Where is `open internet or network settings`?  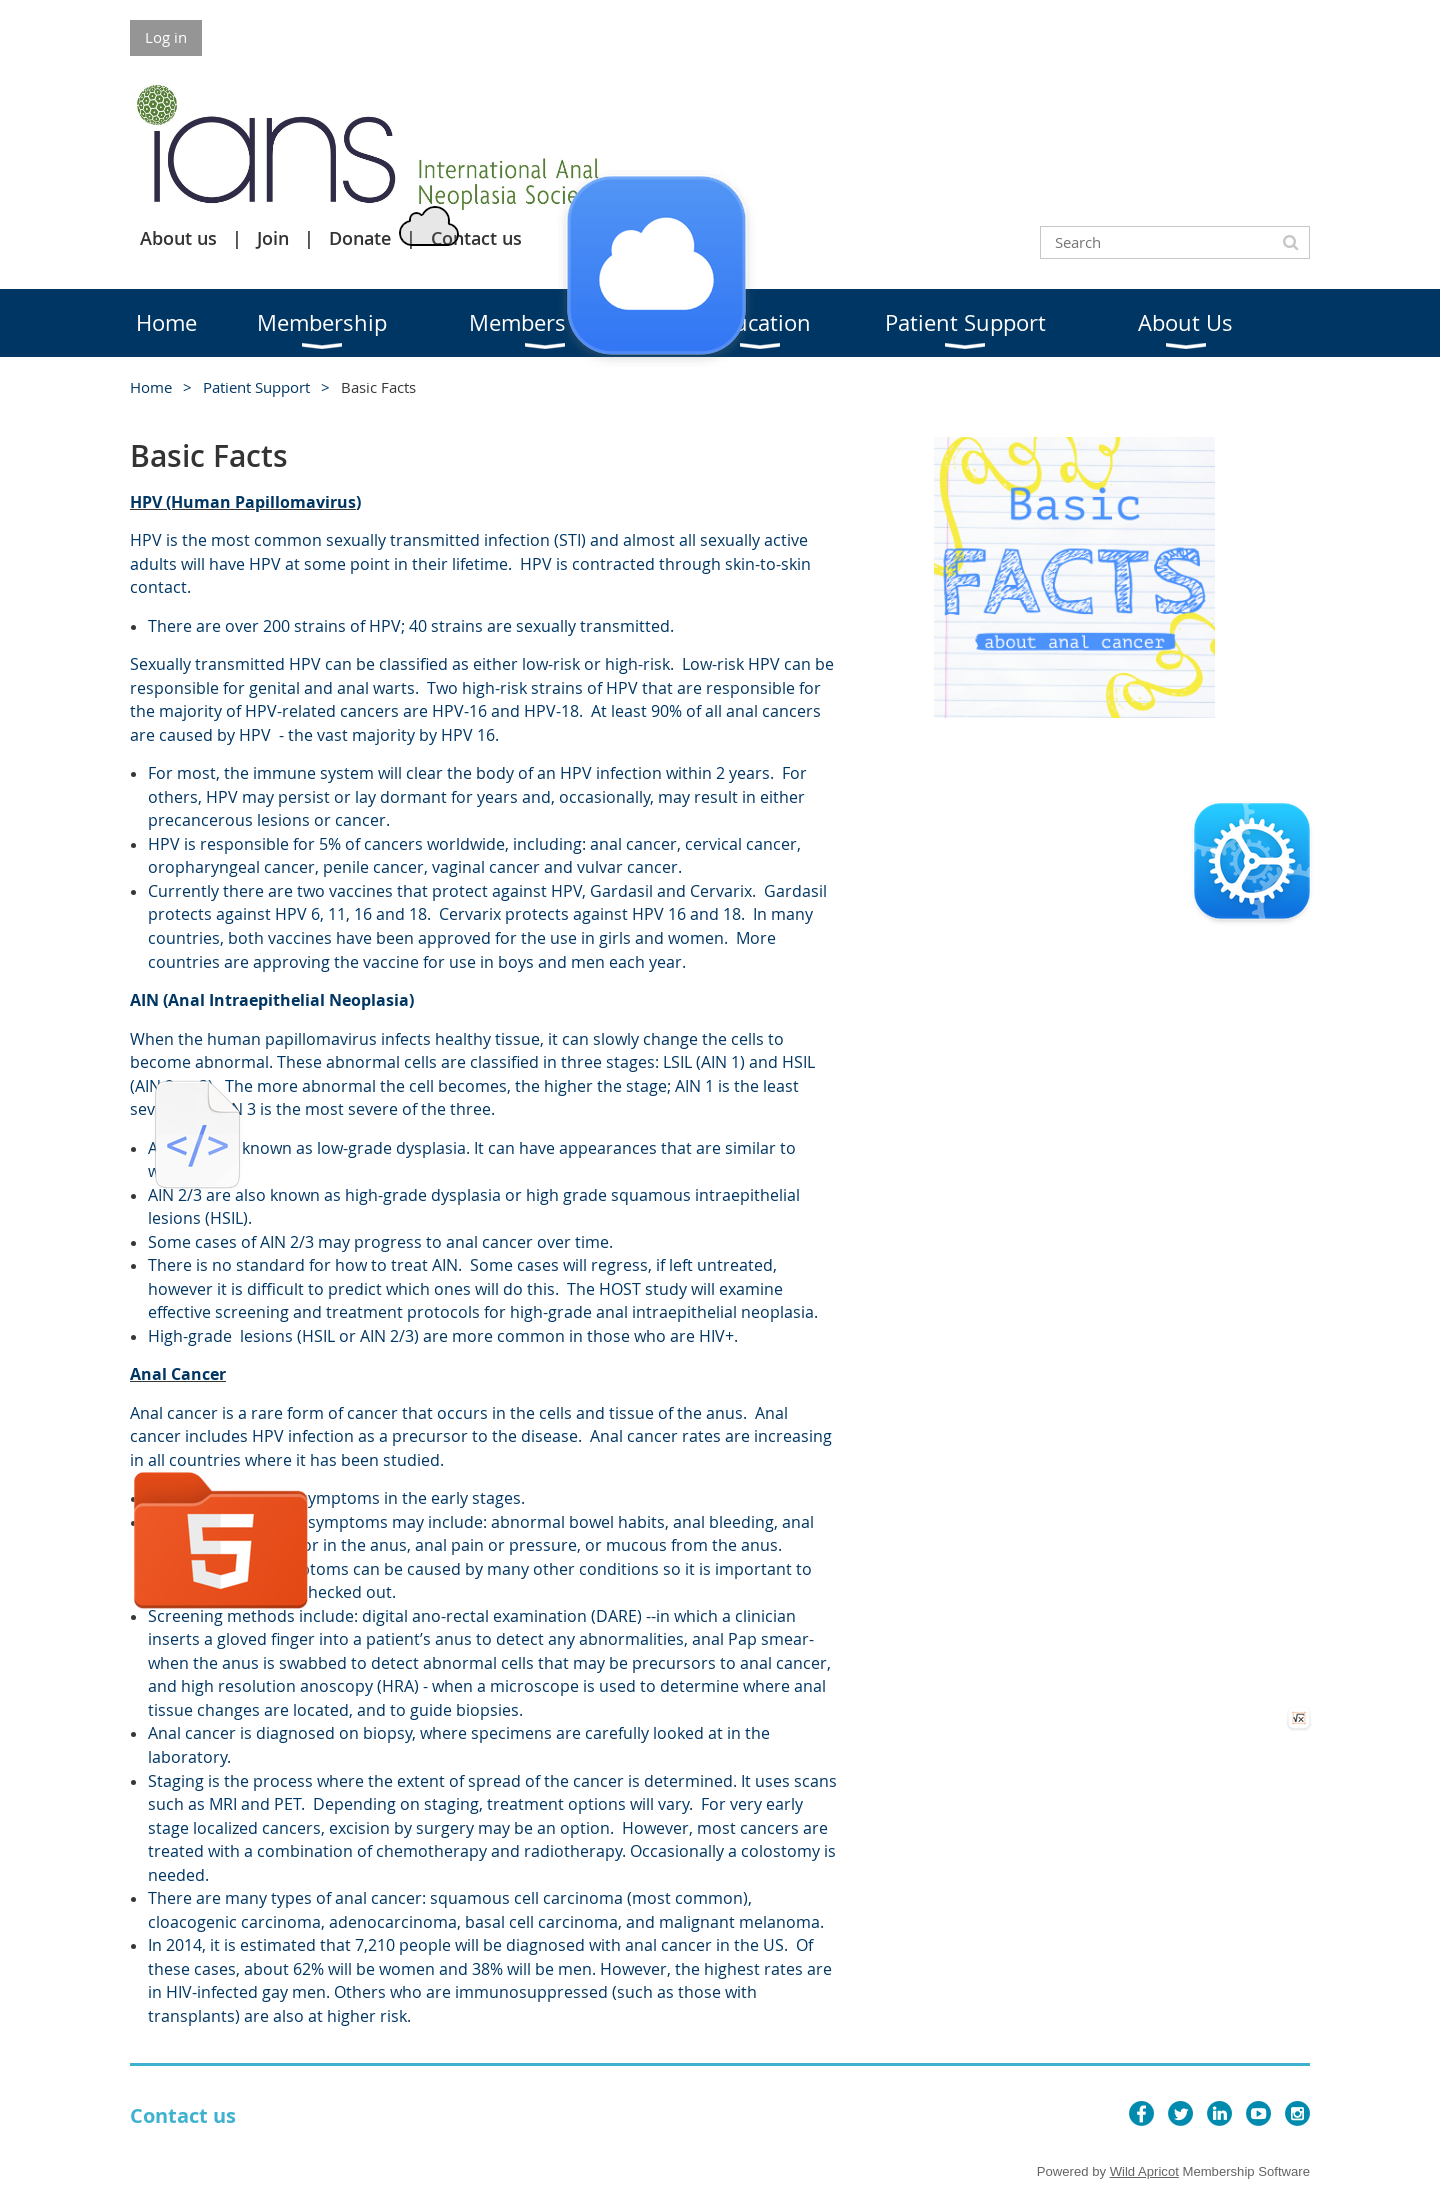
open internet or network settings is located at coordinates (656, 268).